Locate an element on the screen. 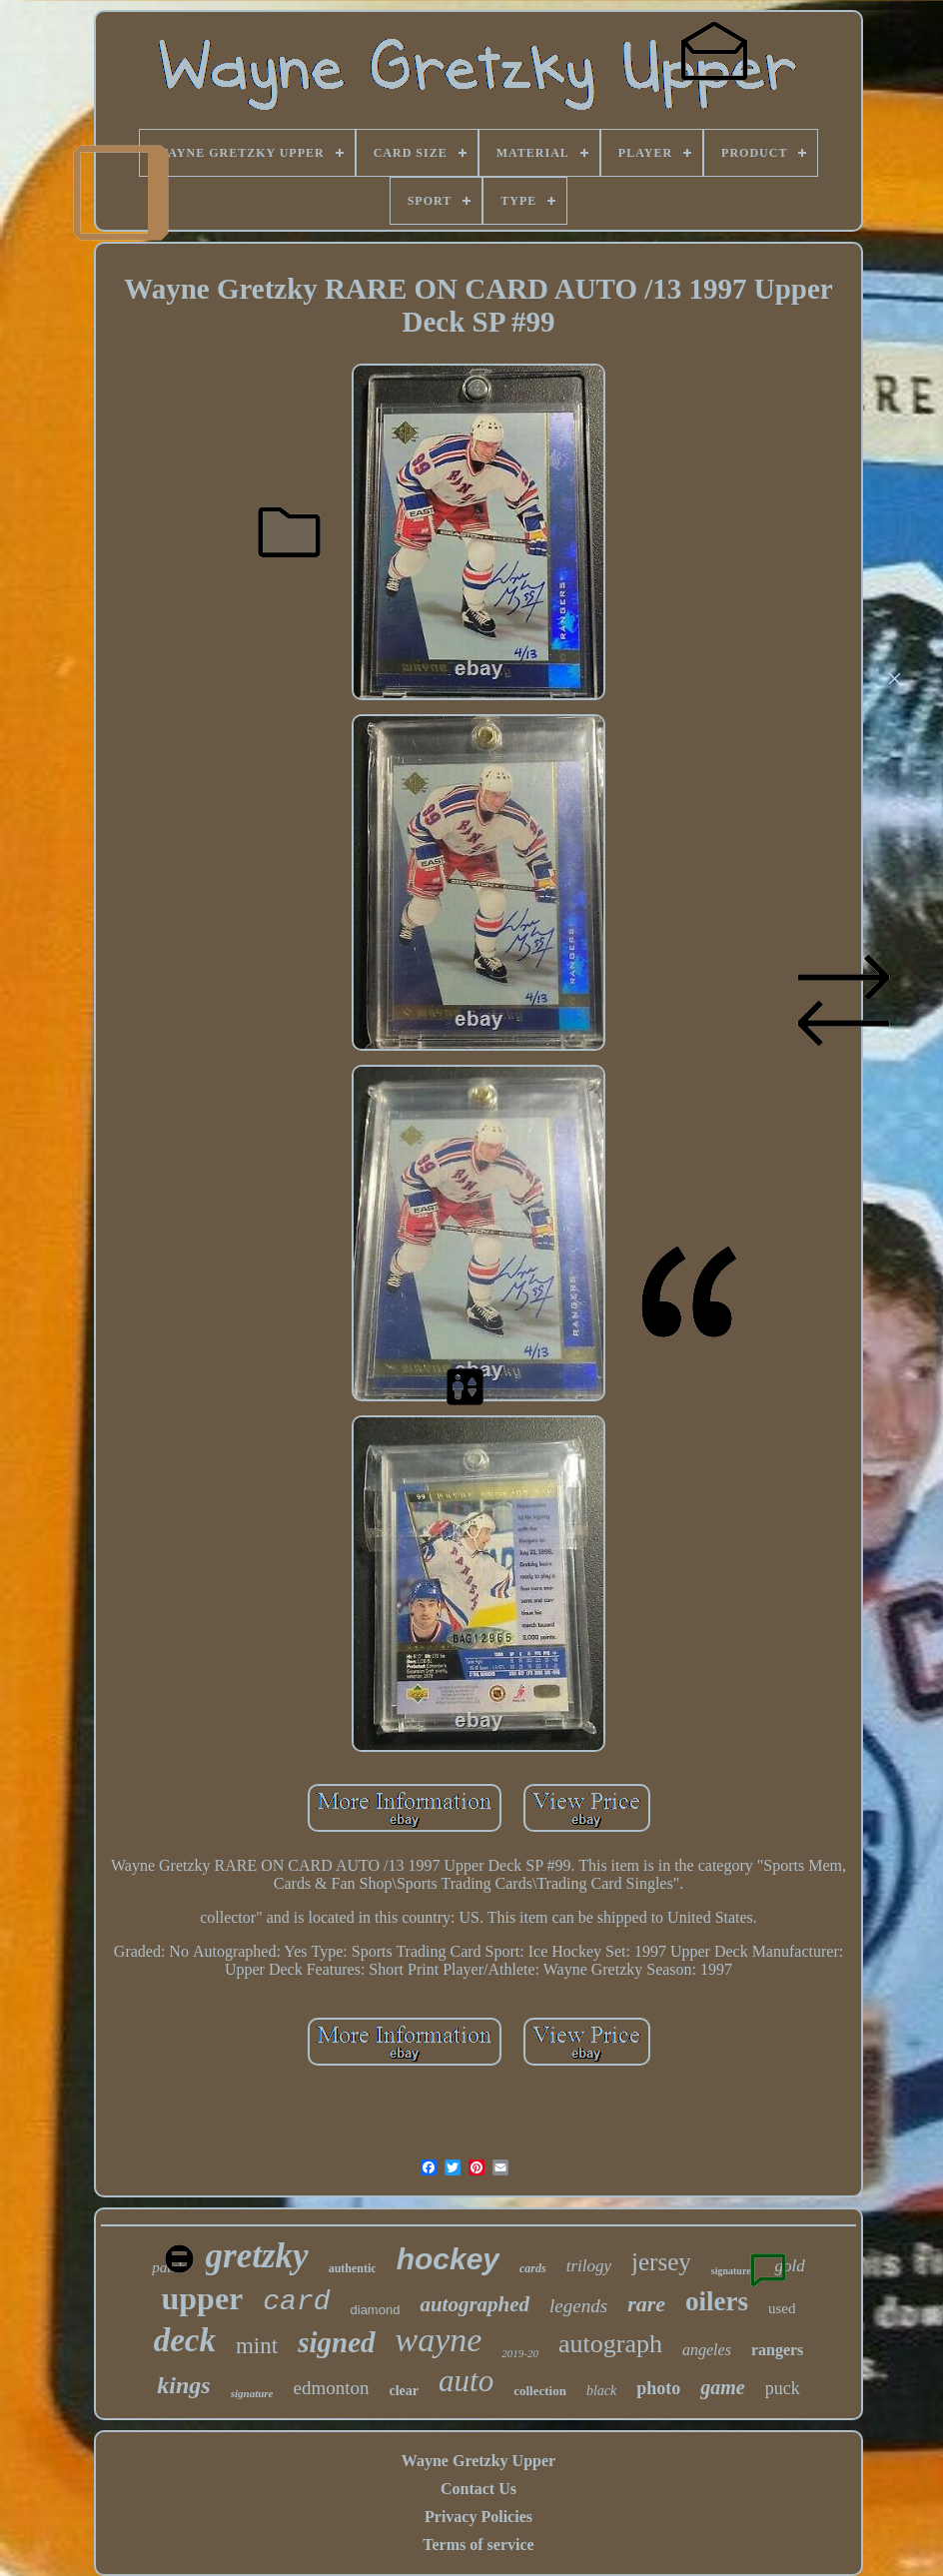 The height and width of the screenshot is (2576, 943). set a conditional breakpoint in the debugger is located at coordinates (179, 2258).